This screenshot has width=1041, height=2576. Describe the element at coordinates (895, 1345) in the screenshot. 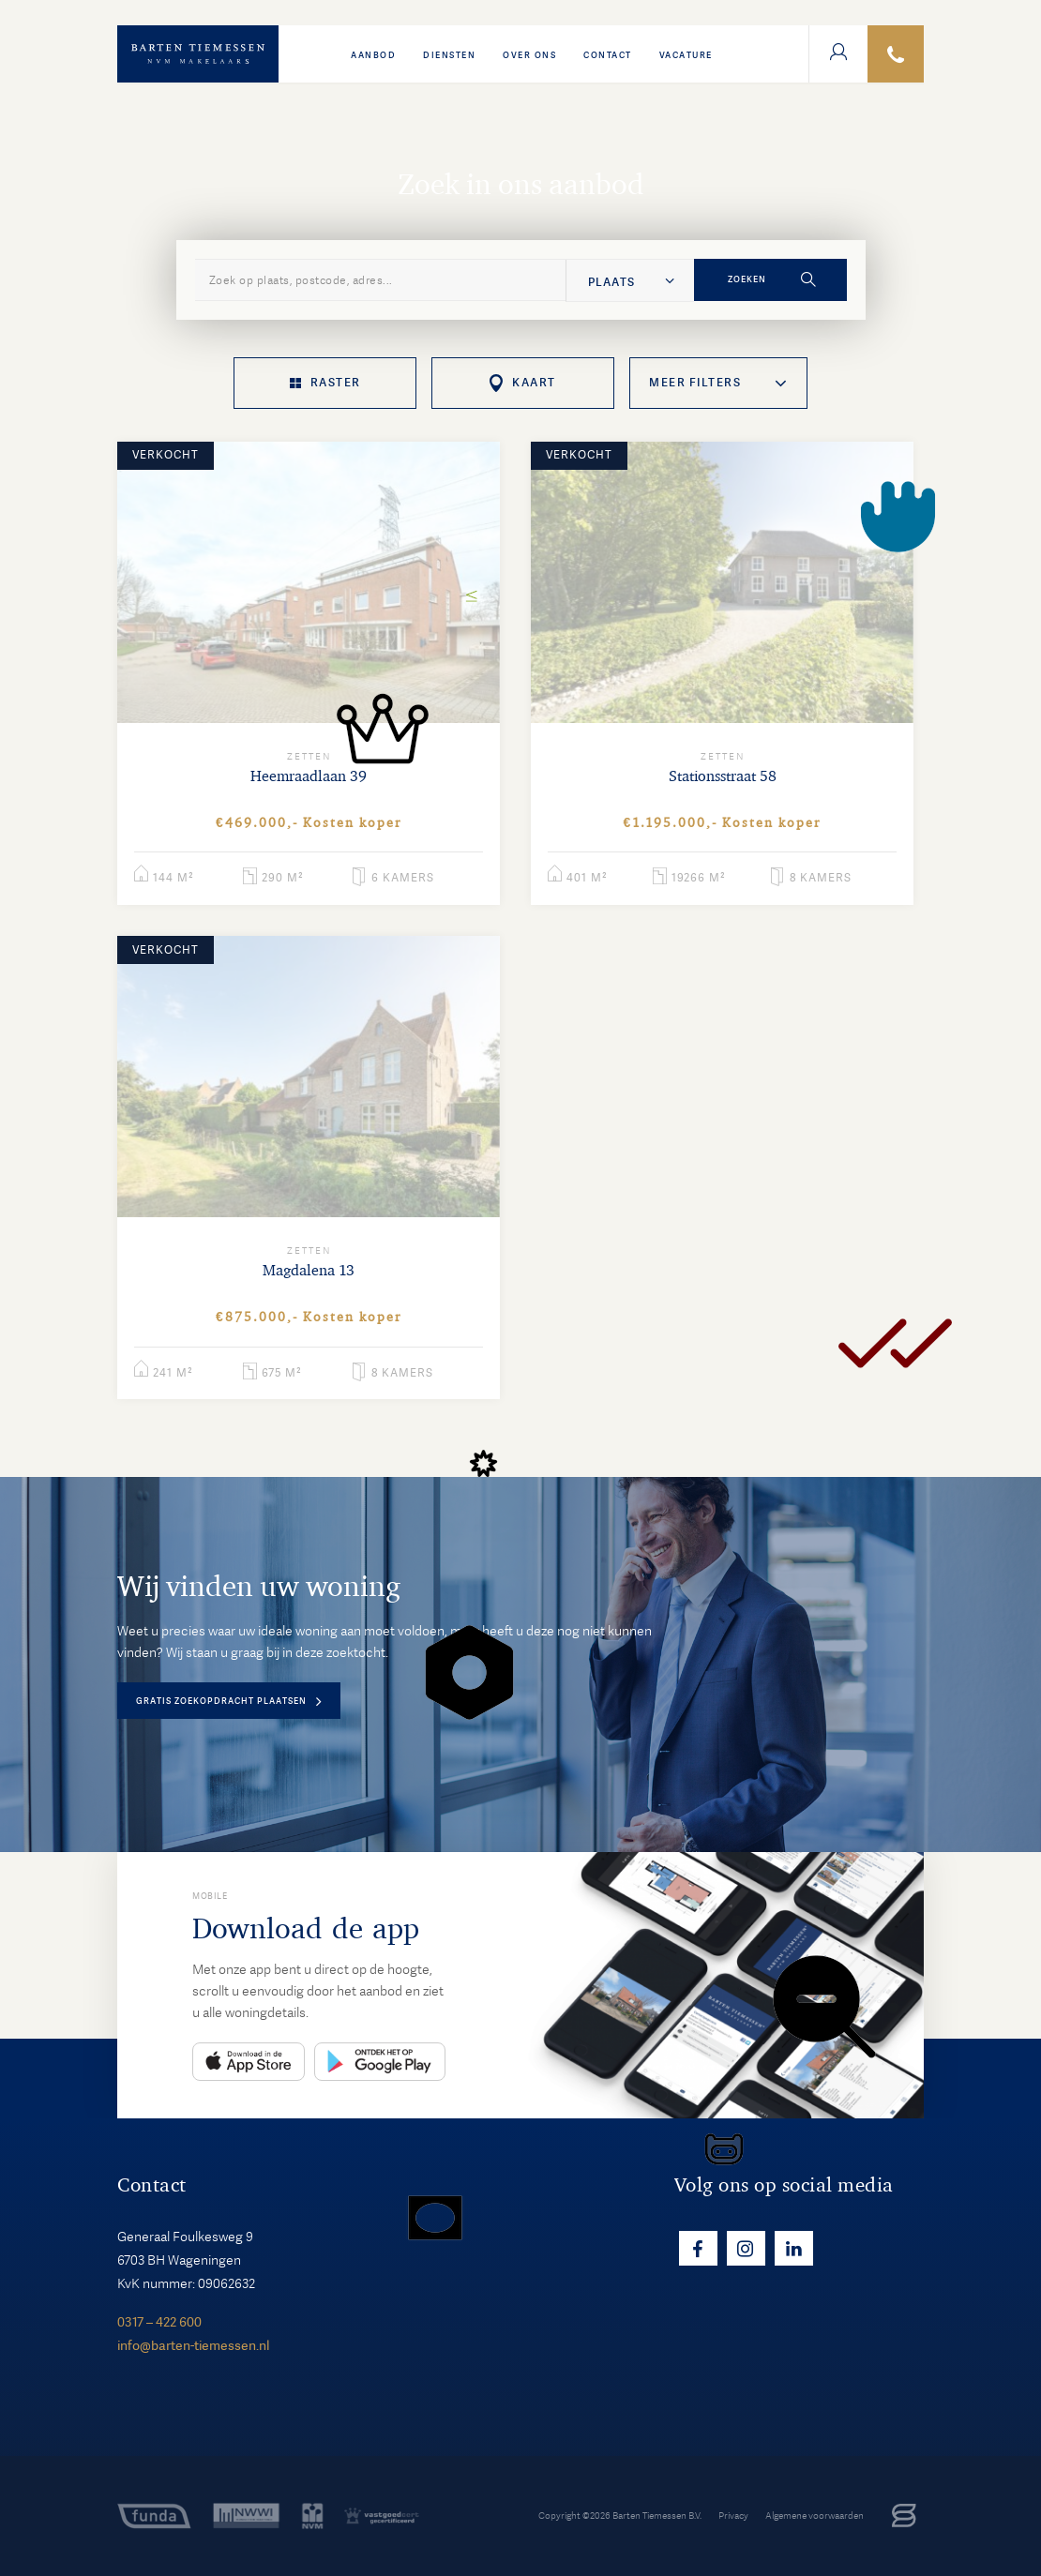

I see `indicates multiple items completed or verified` at that location.